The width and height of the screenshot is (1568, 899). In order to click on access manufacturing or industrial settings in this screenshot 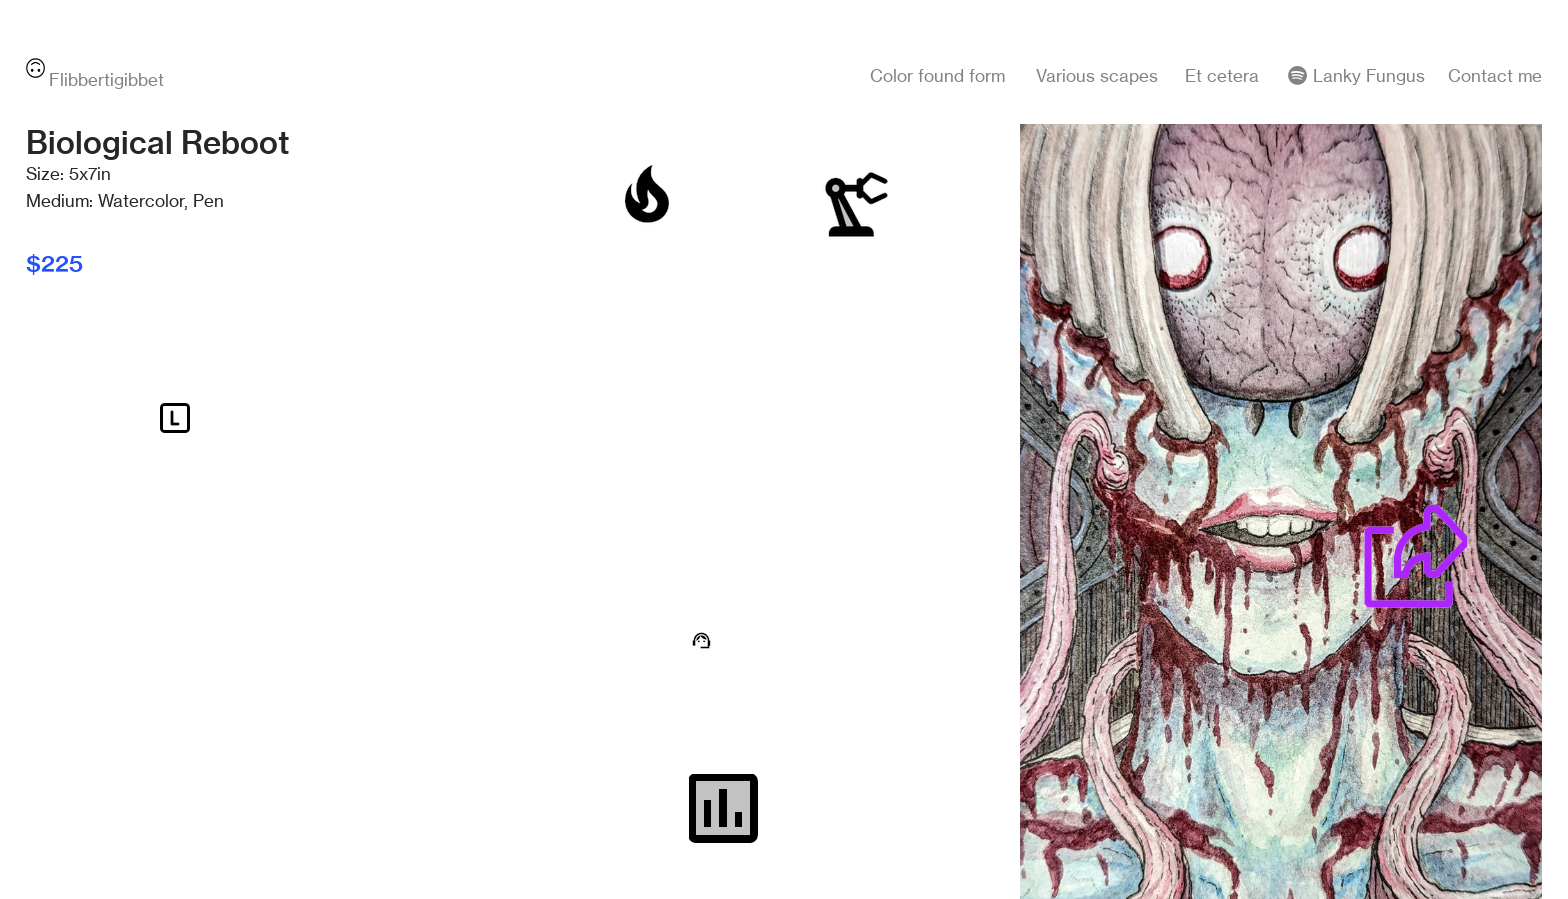, I will do `click(856, 205)`.